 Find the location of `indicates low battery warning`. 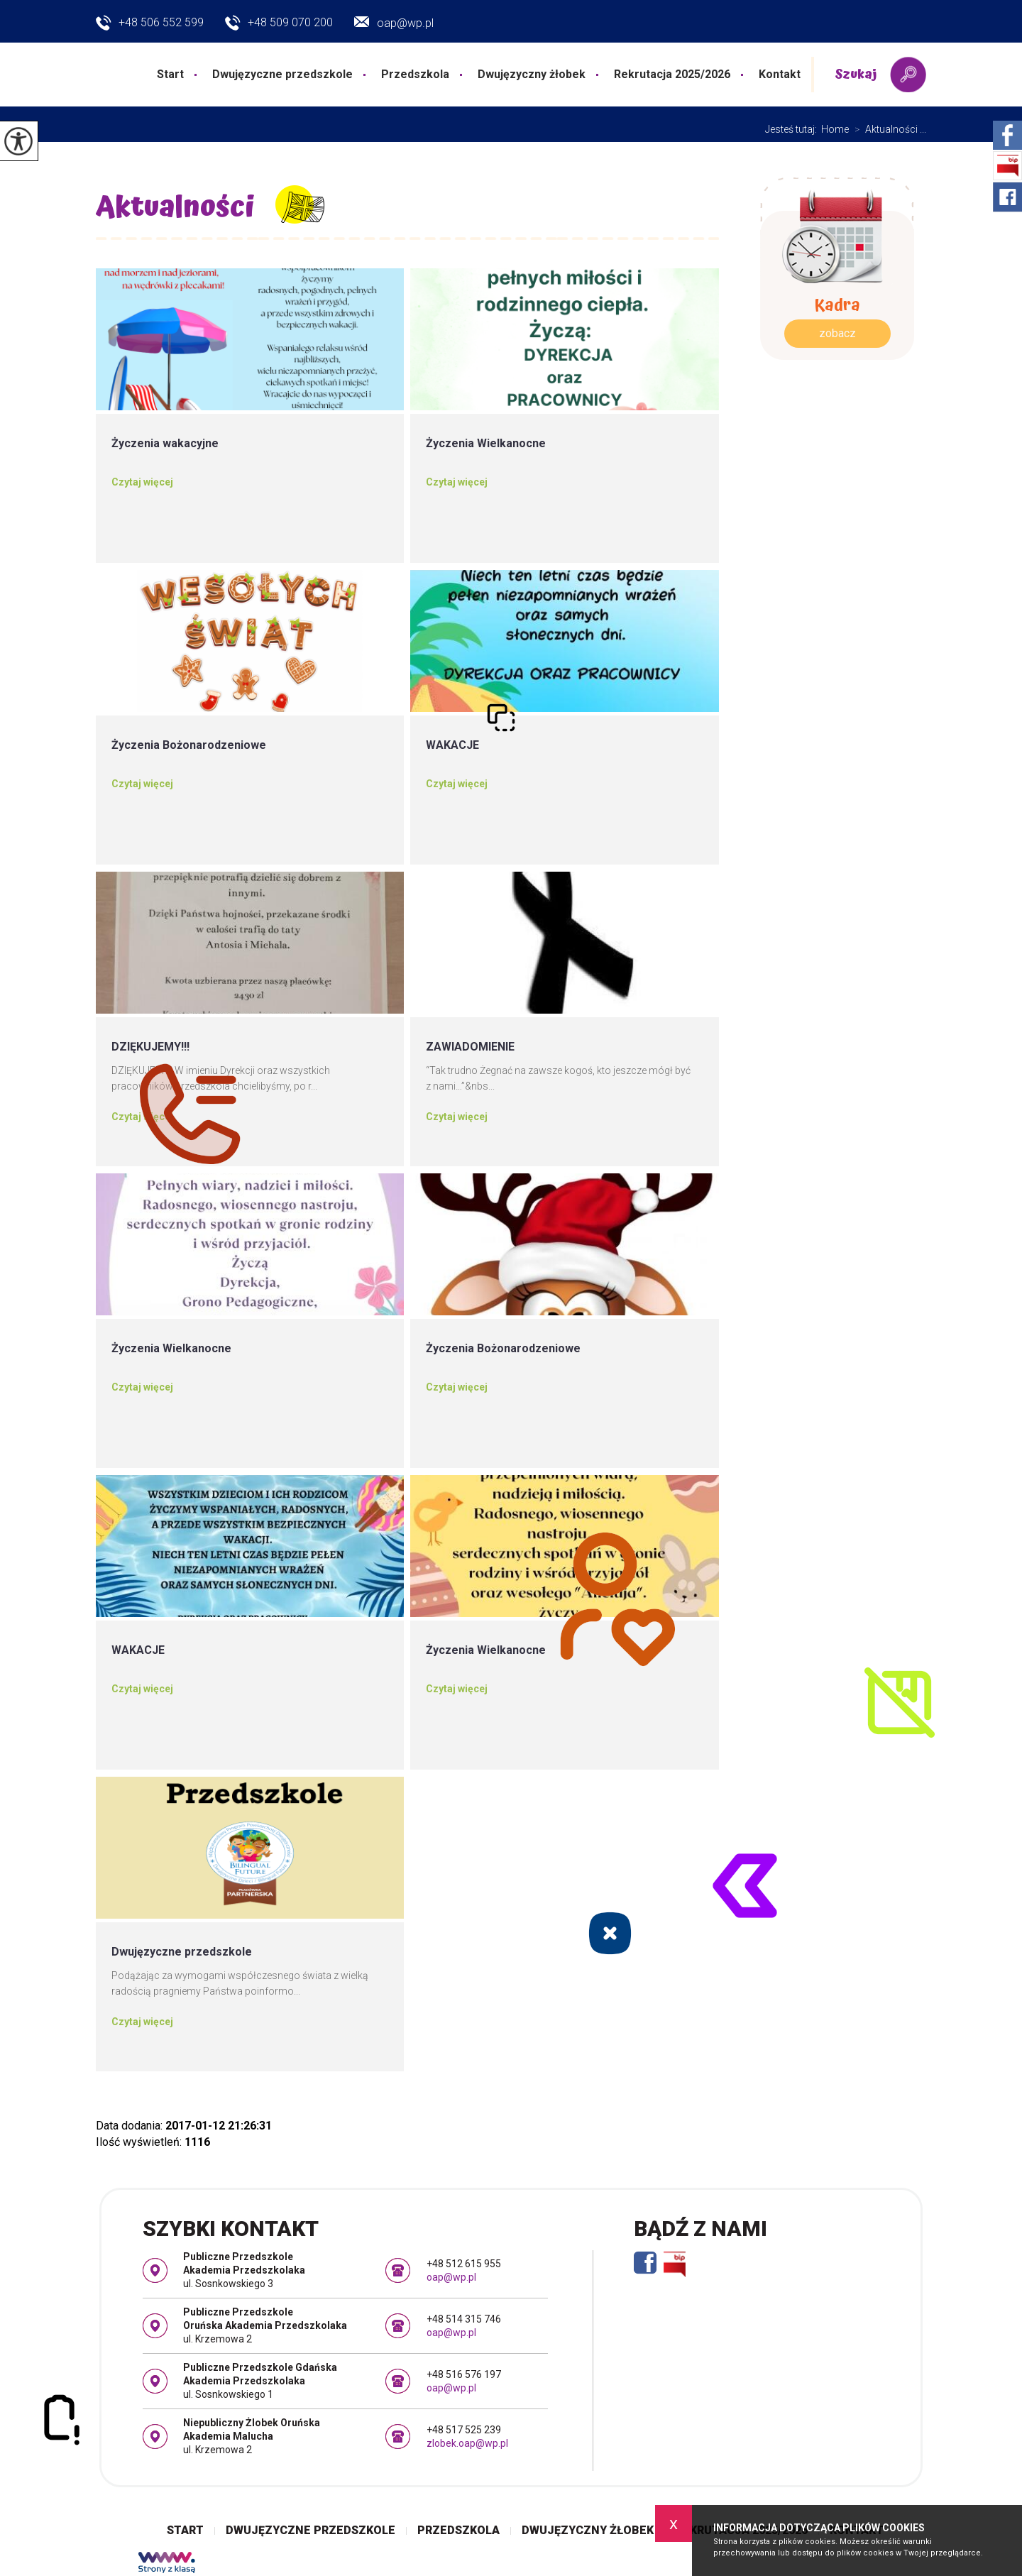

indicates low battery warning is located at coordinates (59, 2417).